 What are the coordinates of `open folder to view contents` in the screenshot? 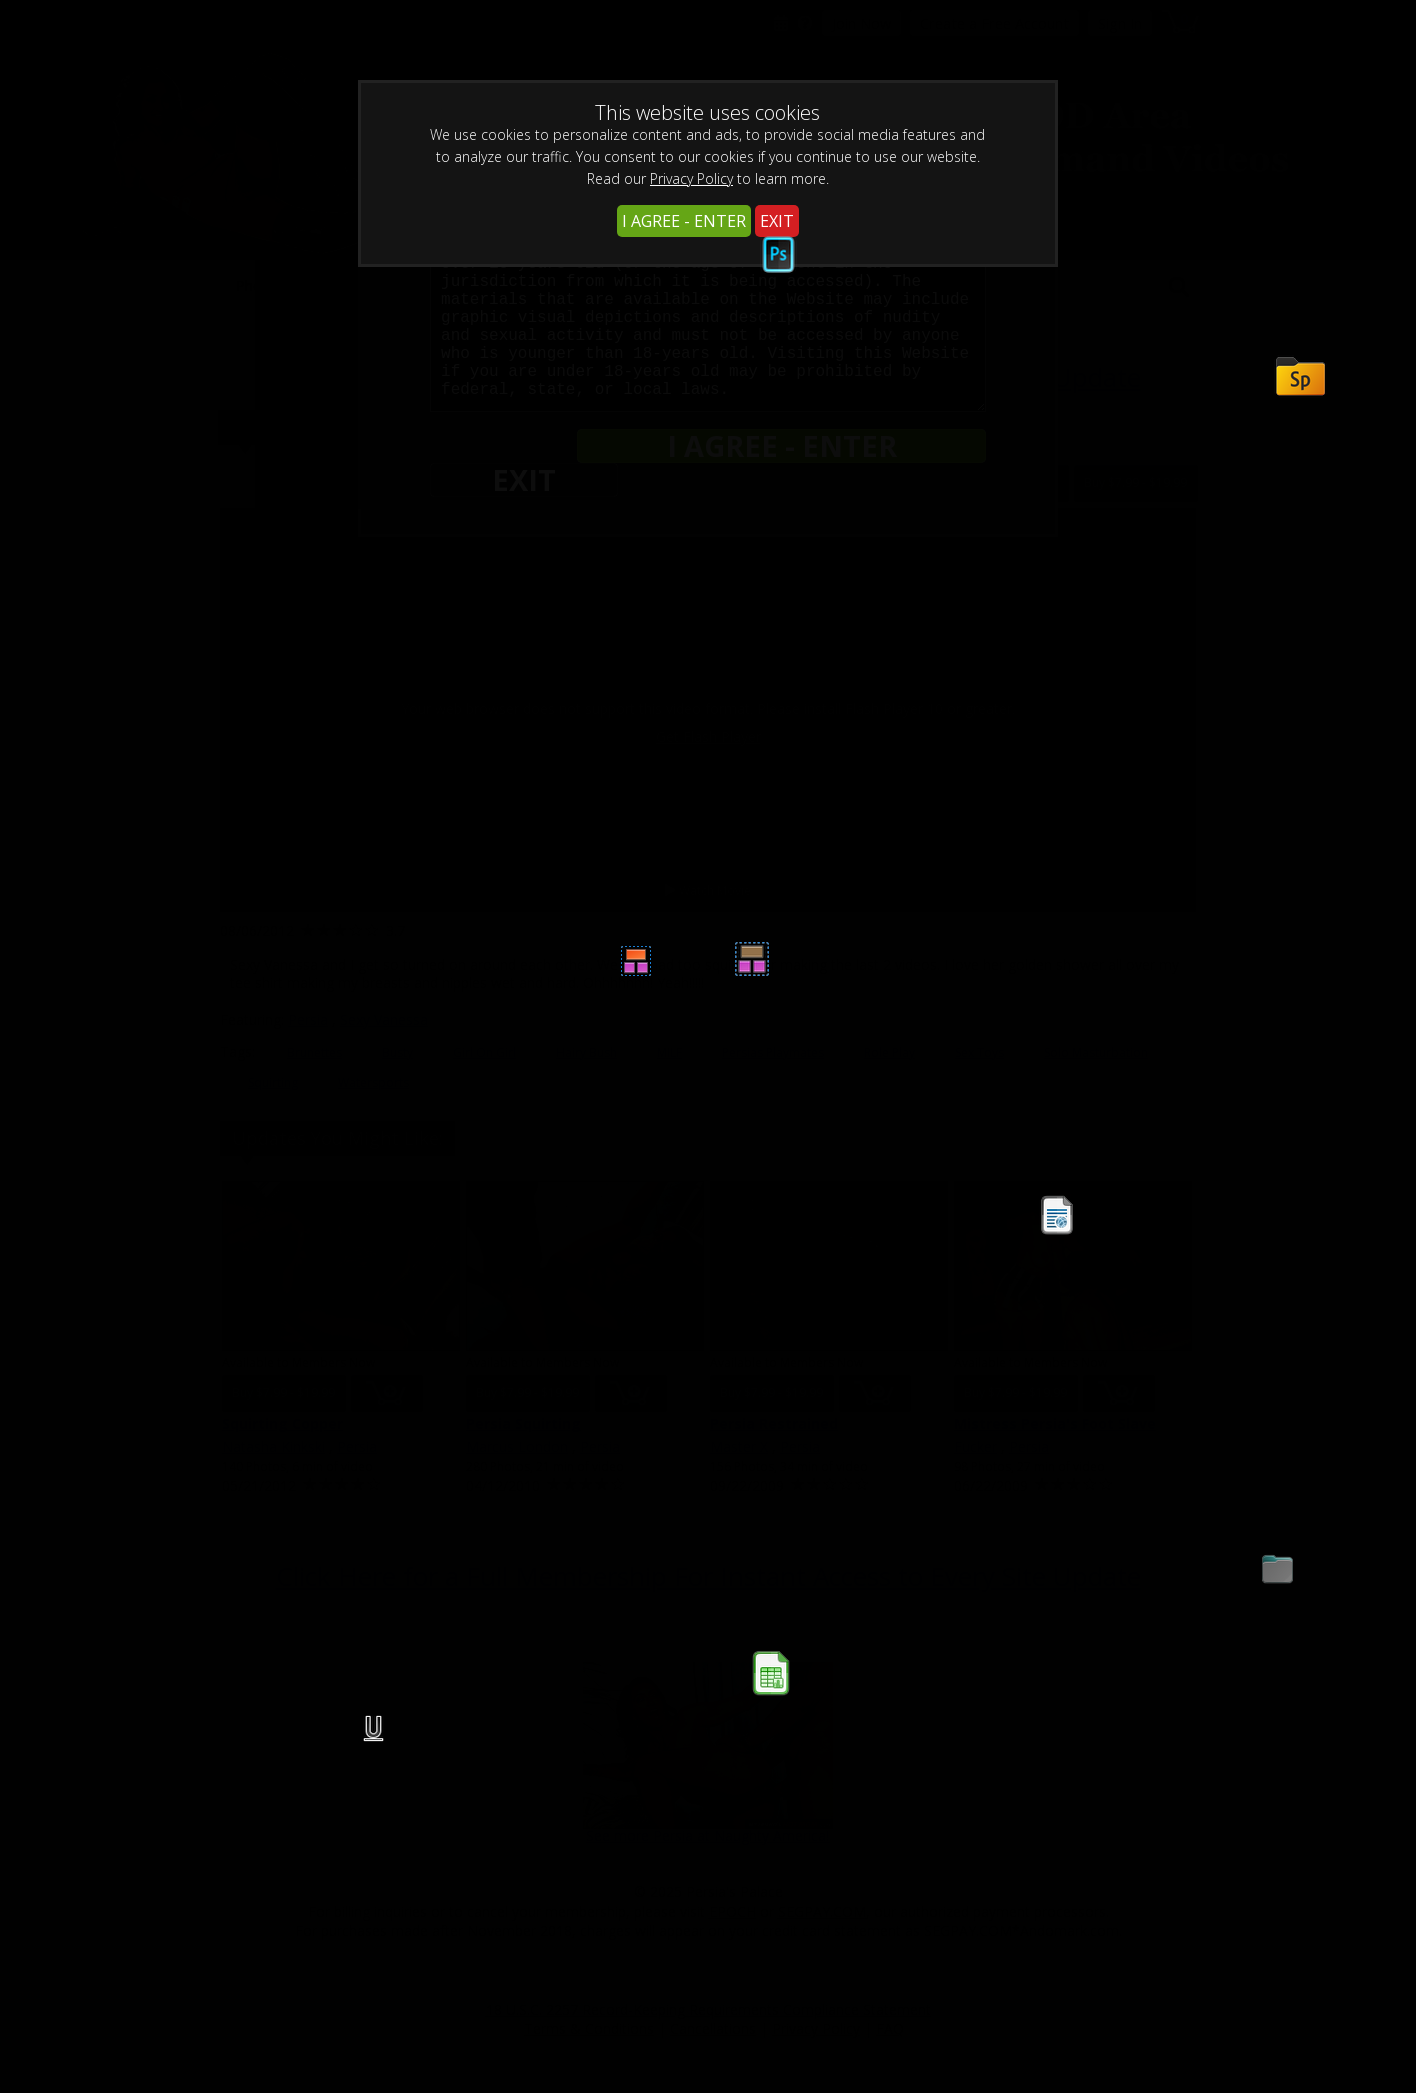 It's located at (1277, 1568).